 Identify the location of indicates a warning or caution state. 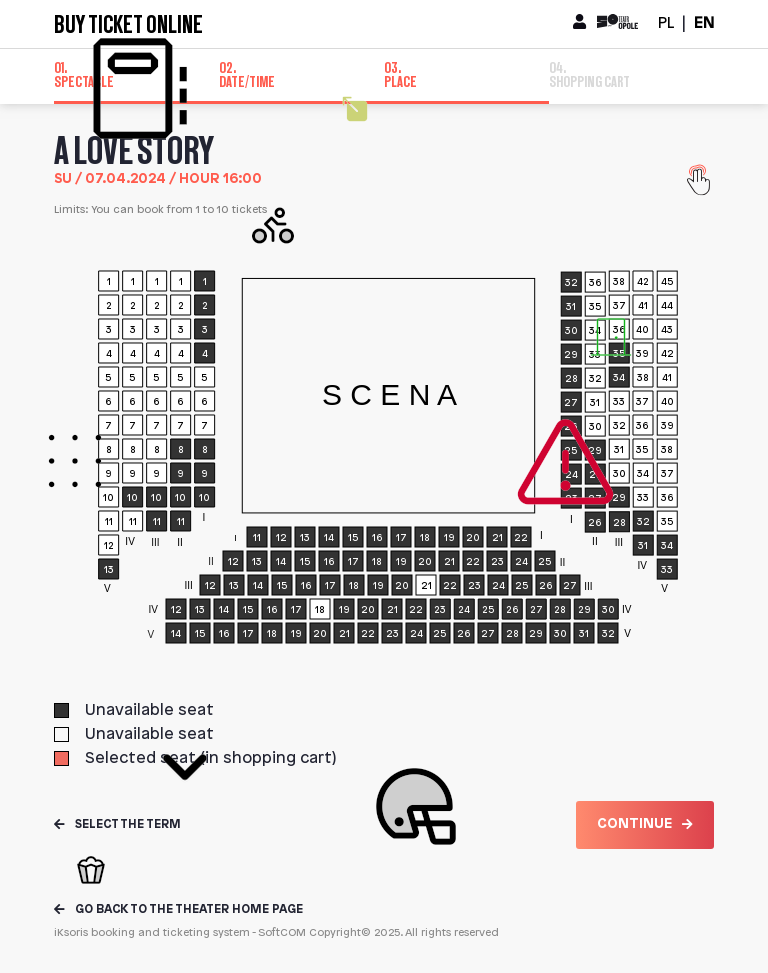
(565, 463).